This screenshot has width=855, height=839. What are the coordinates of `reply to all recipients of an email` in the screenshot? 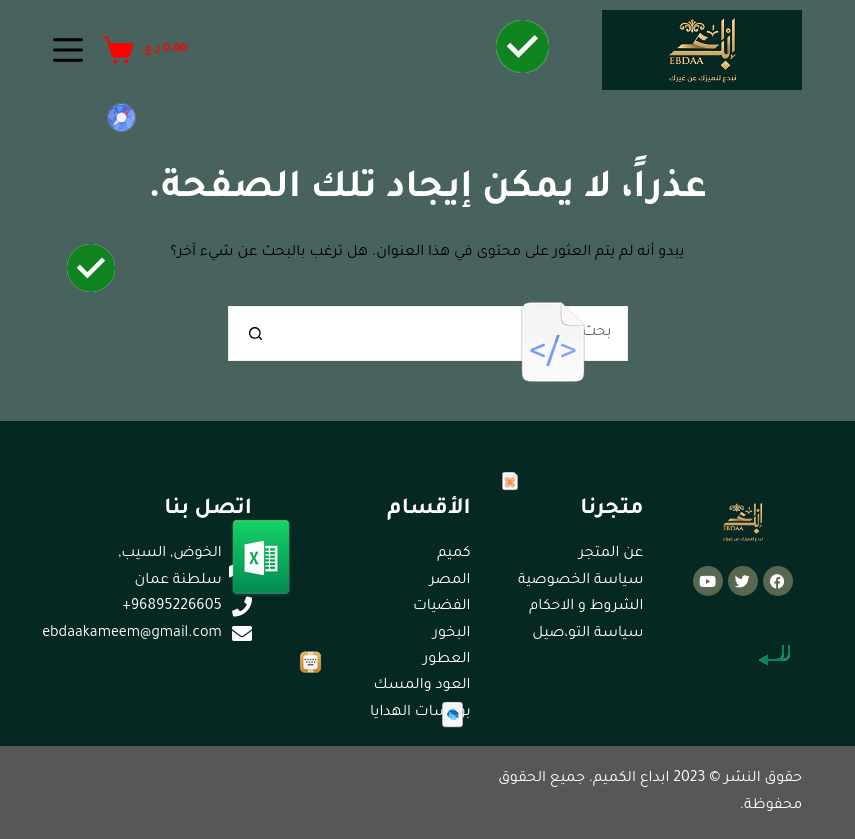 It's located at (774, 653).